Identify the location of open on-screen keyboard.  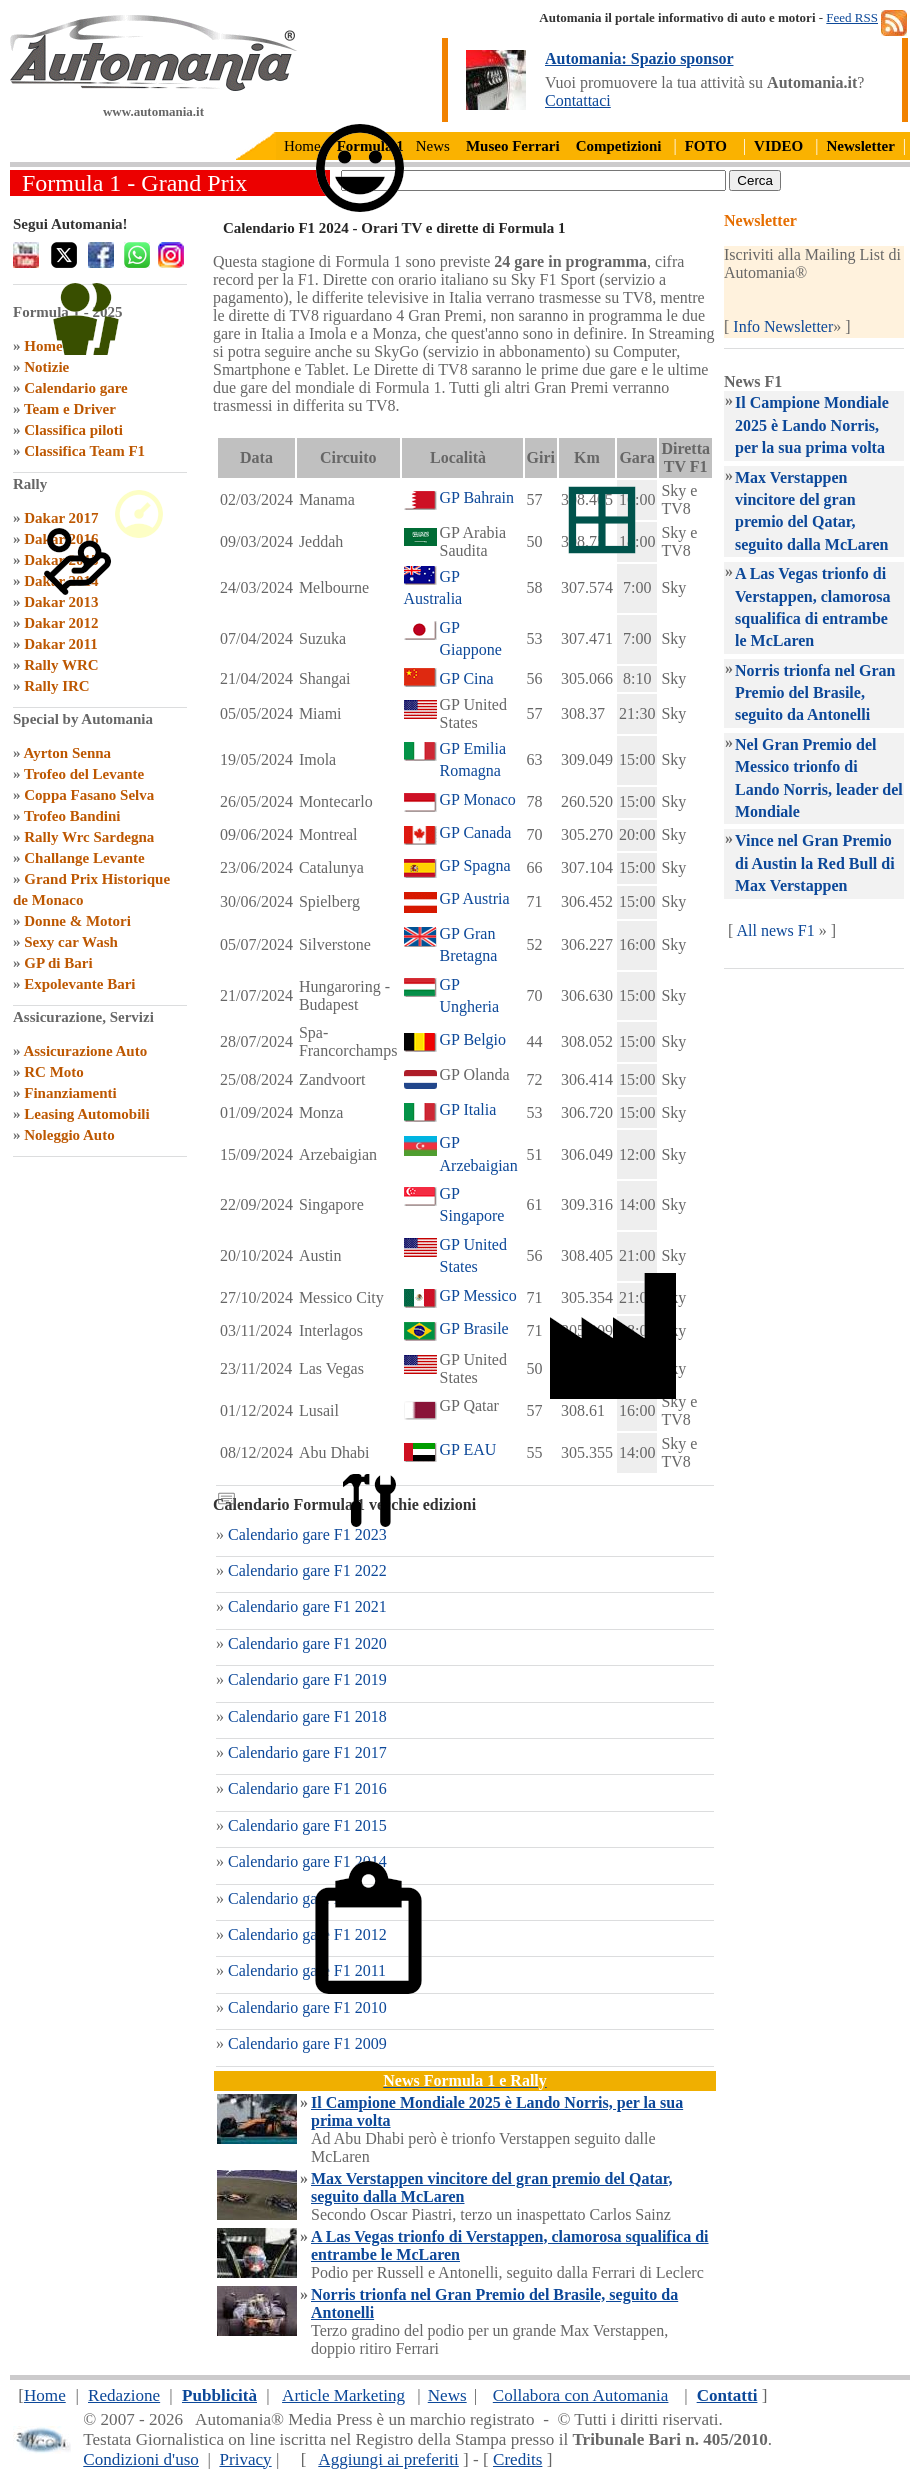
(226, 1498).